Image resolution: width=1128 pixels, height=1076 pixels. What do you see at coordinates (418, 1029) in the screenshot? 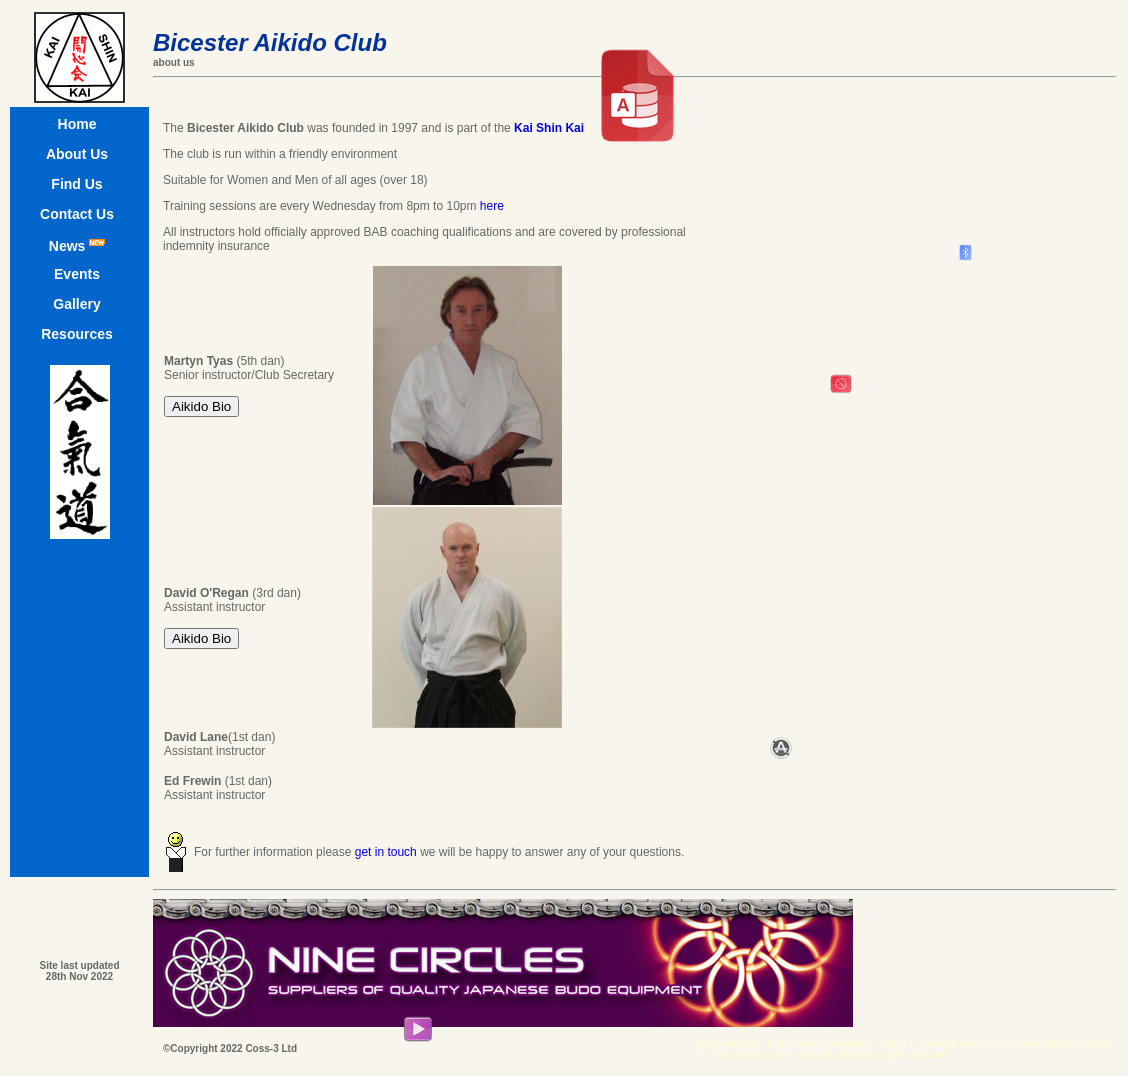
I see `open multimedia or media player app` at bounding box center [418, 1029].